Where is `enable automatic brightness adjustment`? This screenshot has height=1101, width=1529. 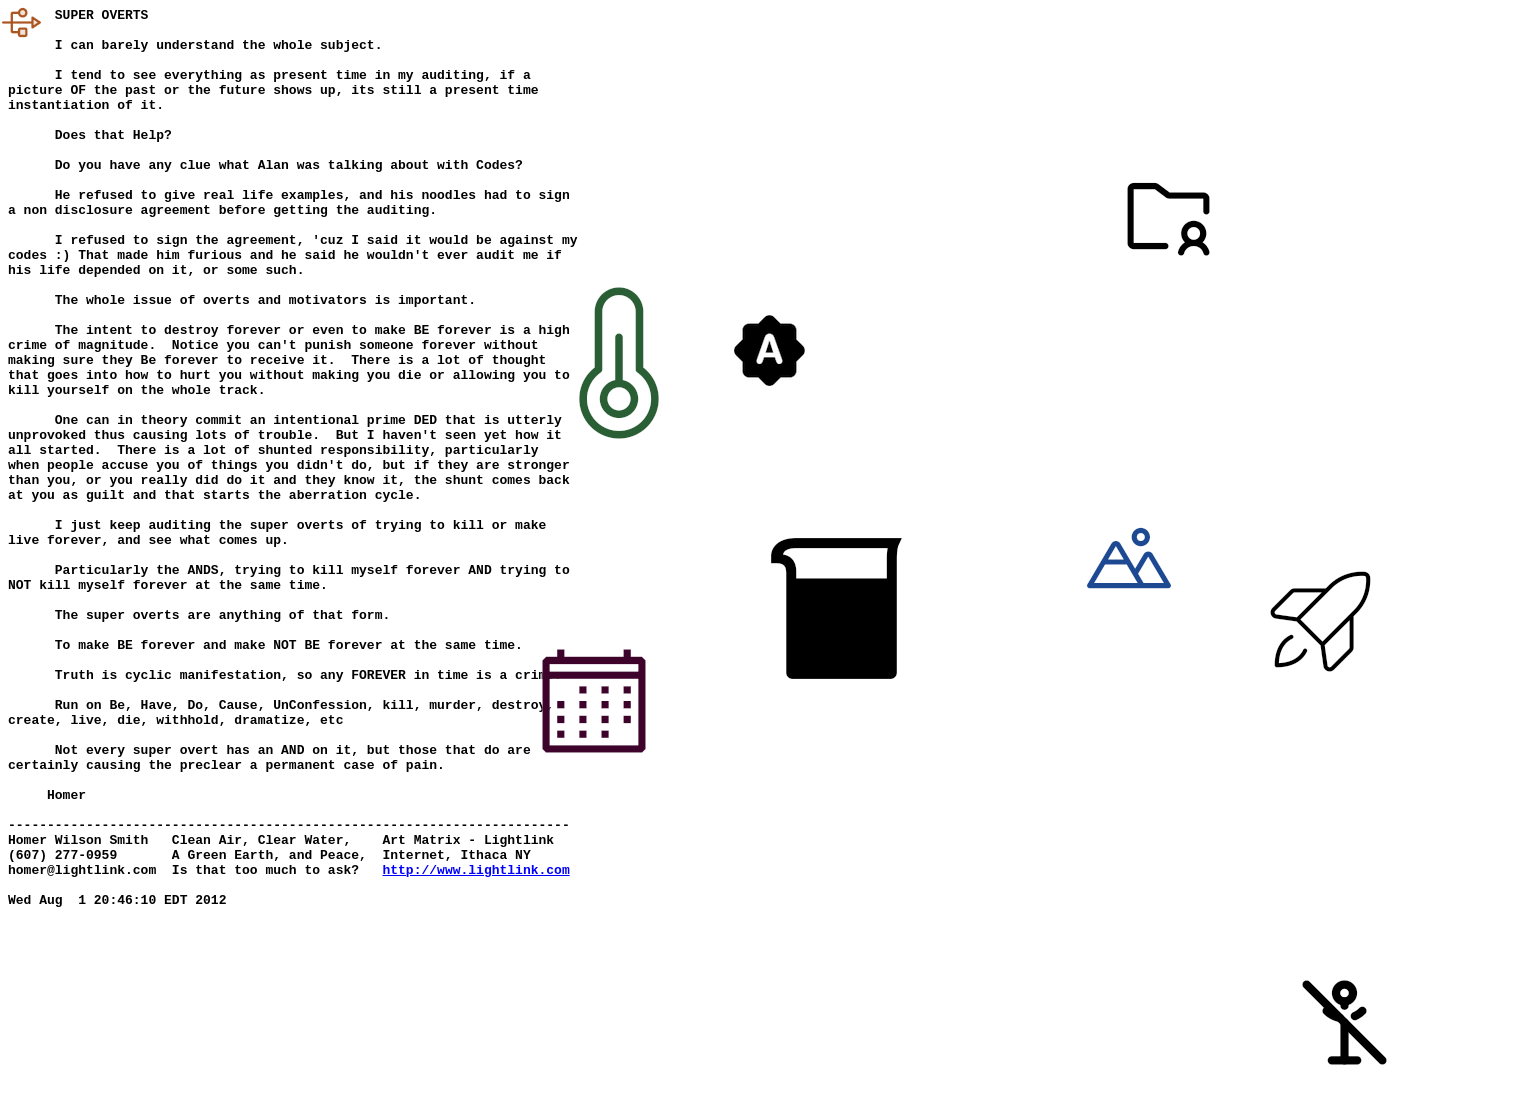
enable automatic brightness adjustment is located at coordinates (769, 350).